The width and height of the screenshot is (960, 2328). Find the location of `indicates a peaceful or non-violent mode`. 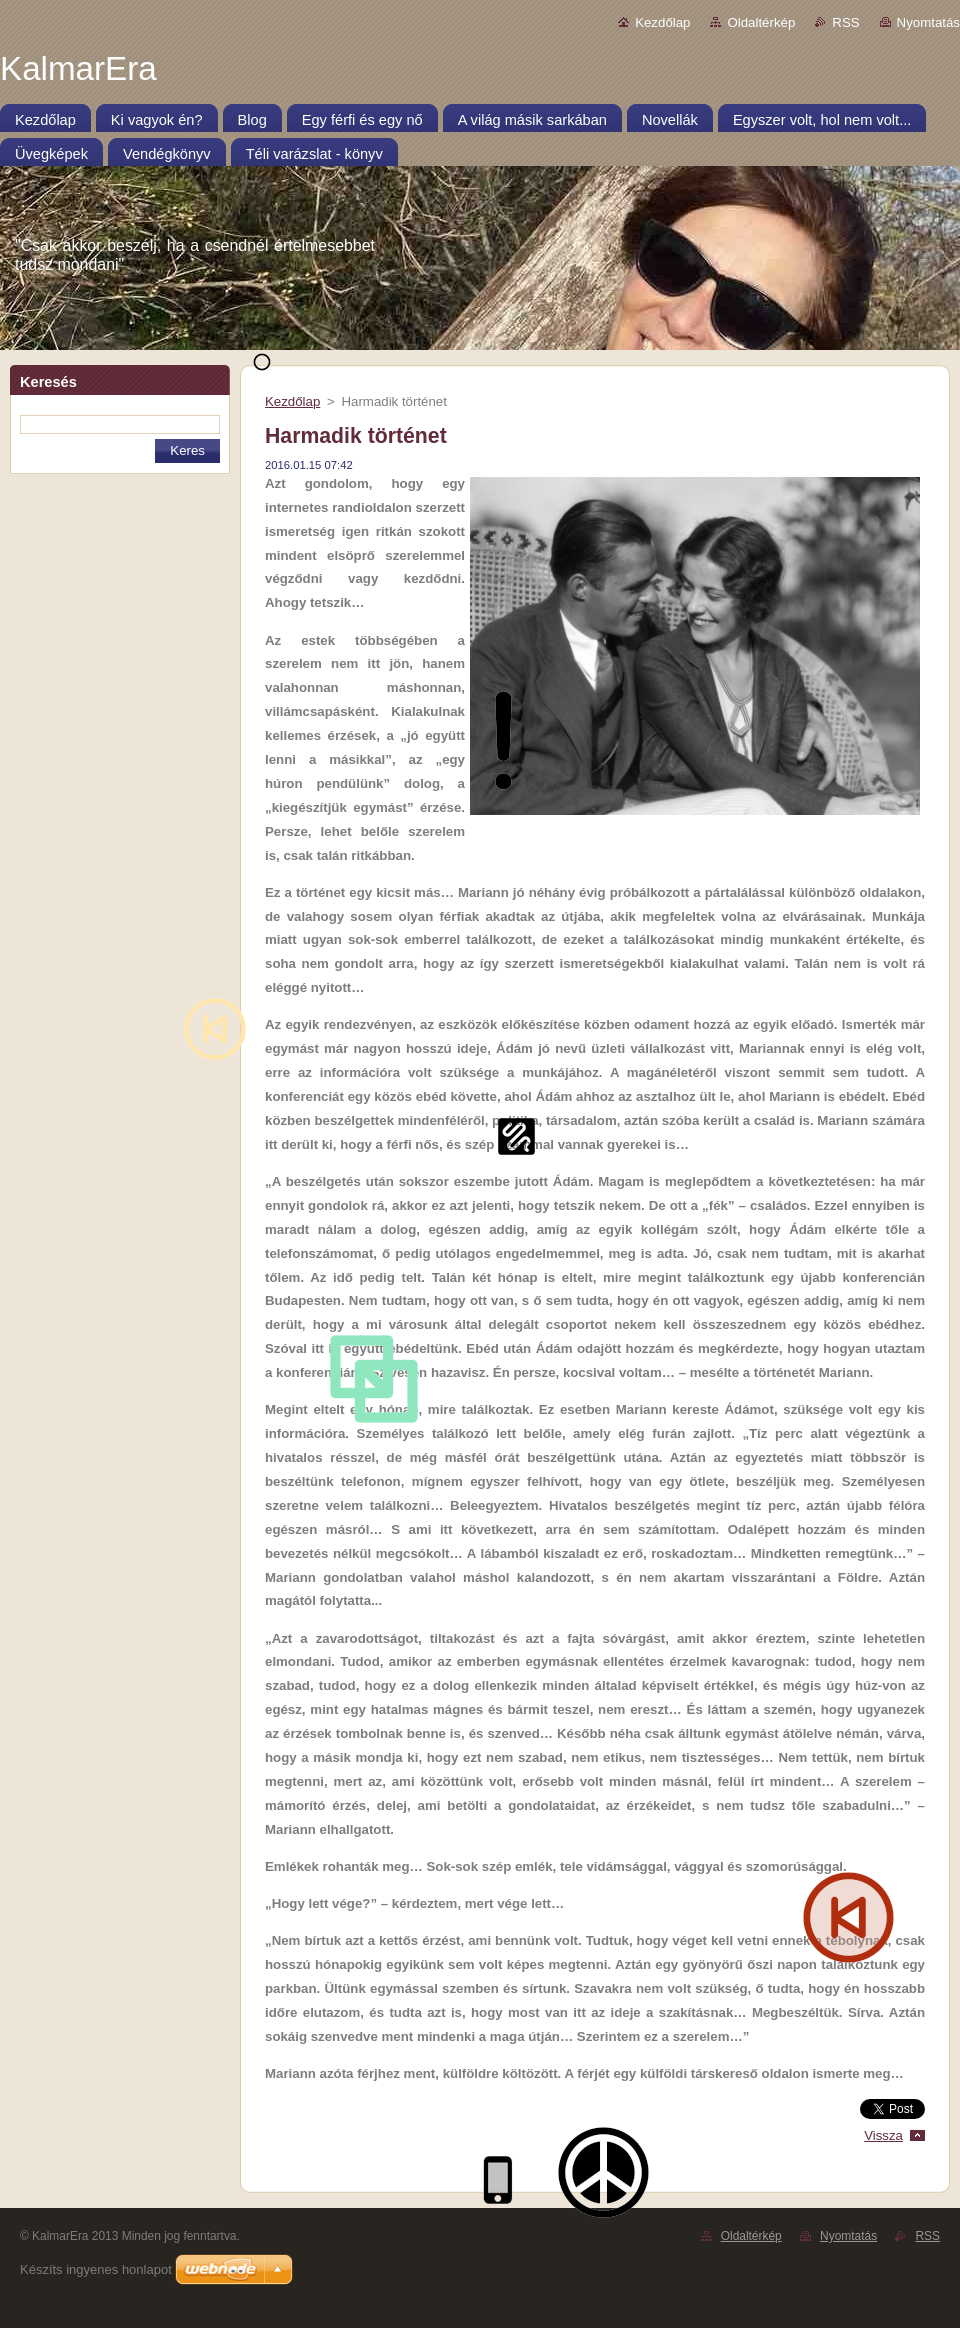

indicates a peaceful or non-violent mode is located at coordinates (603, 2172).